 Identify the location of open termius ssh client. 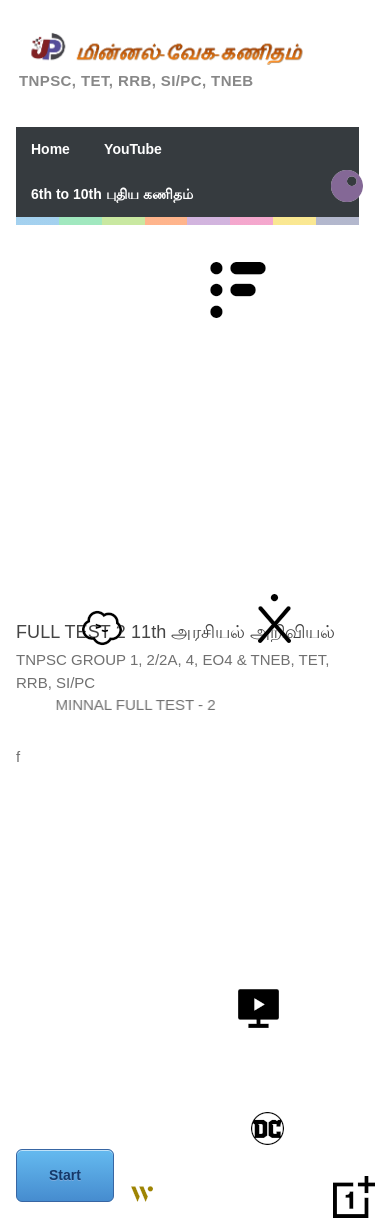
(102, 628).